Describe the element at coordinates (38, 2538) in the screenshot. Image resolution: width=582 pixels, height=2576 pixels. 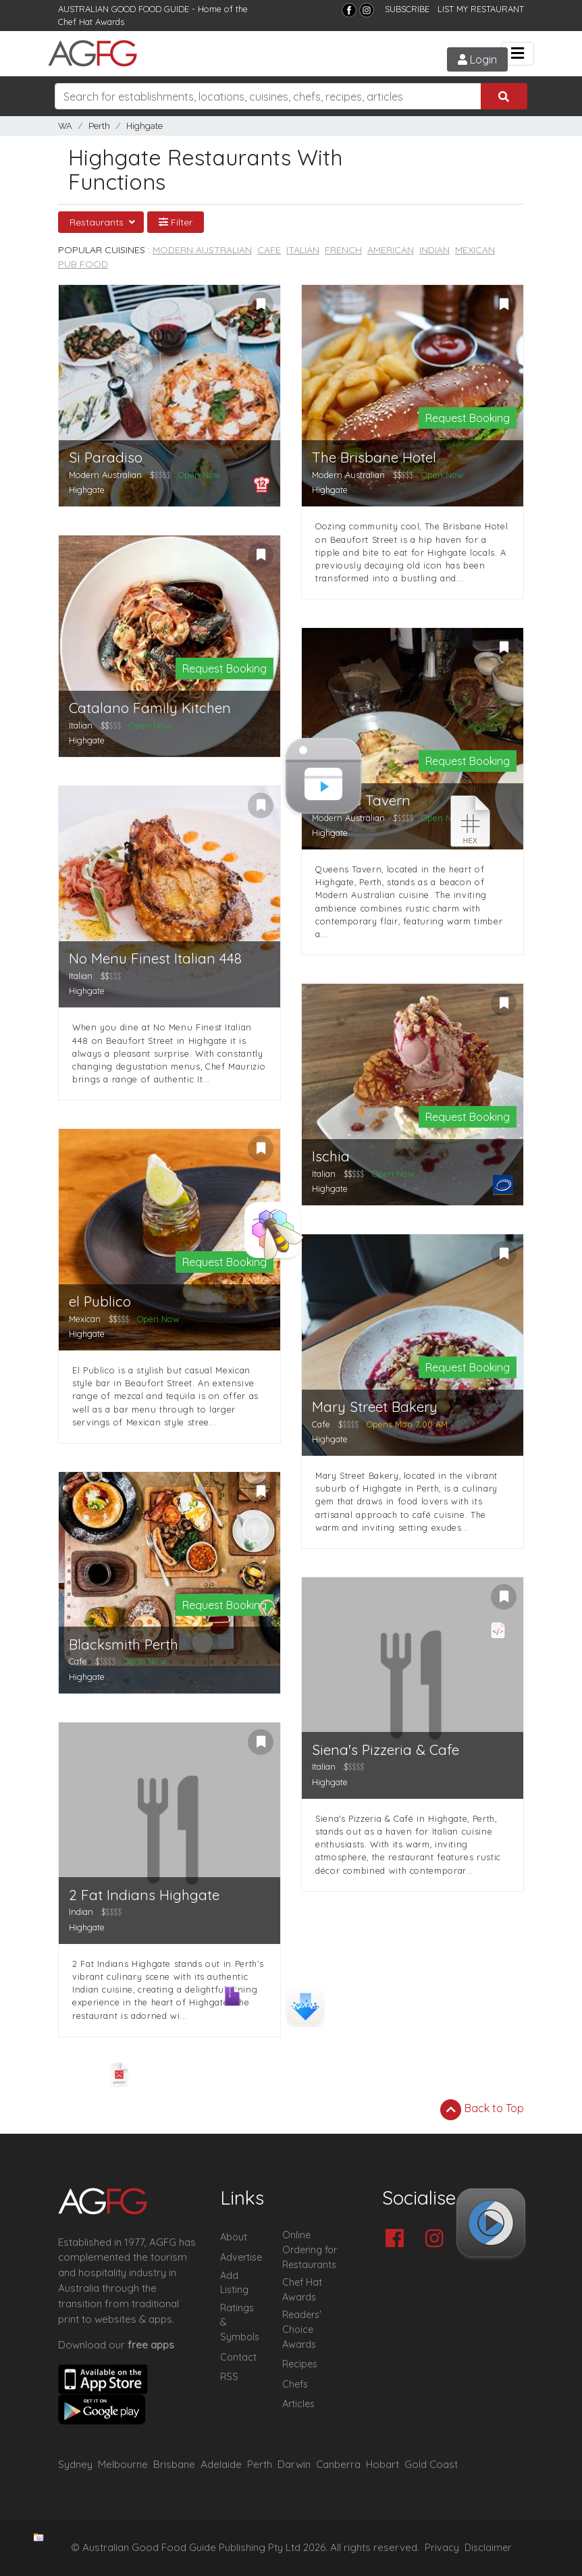
I see `open ticktick tasks folder` at that location.